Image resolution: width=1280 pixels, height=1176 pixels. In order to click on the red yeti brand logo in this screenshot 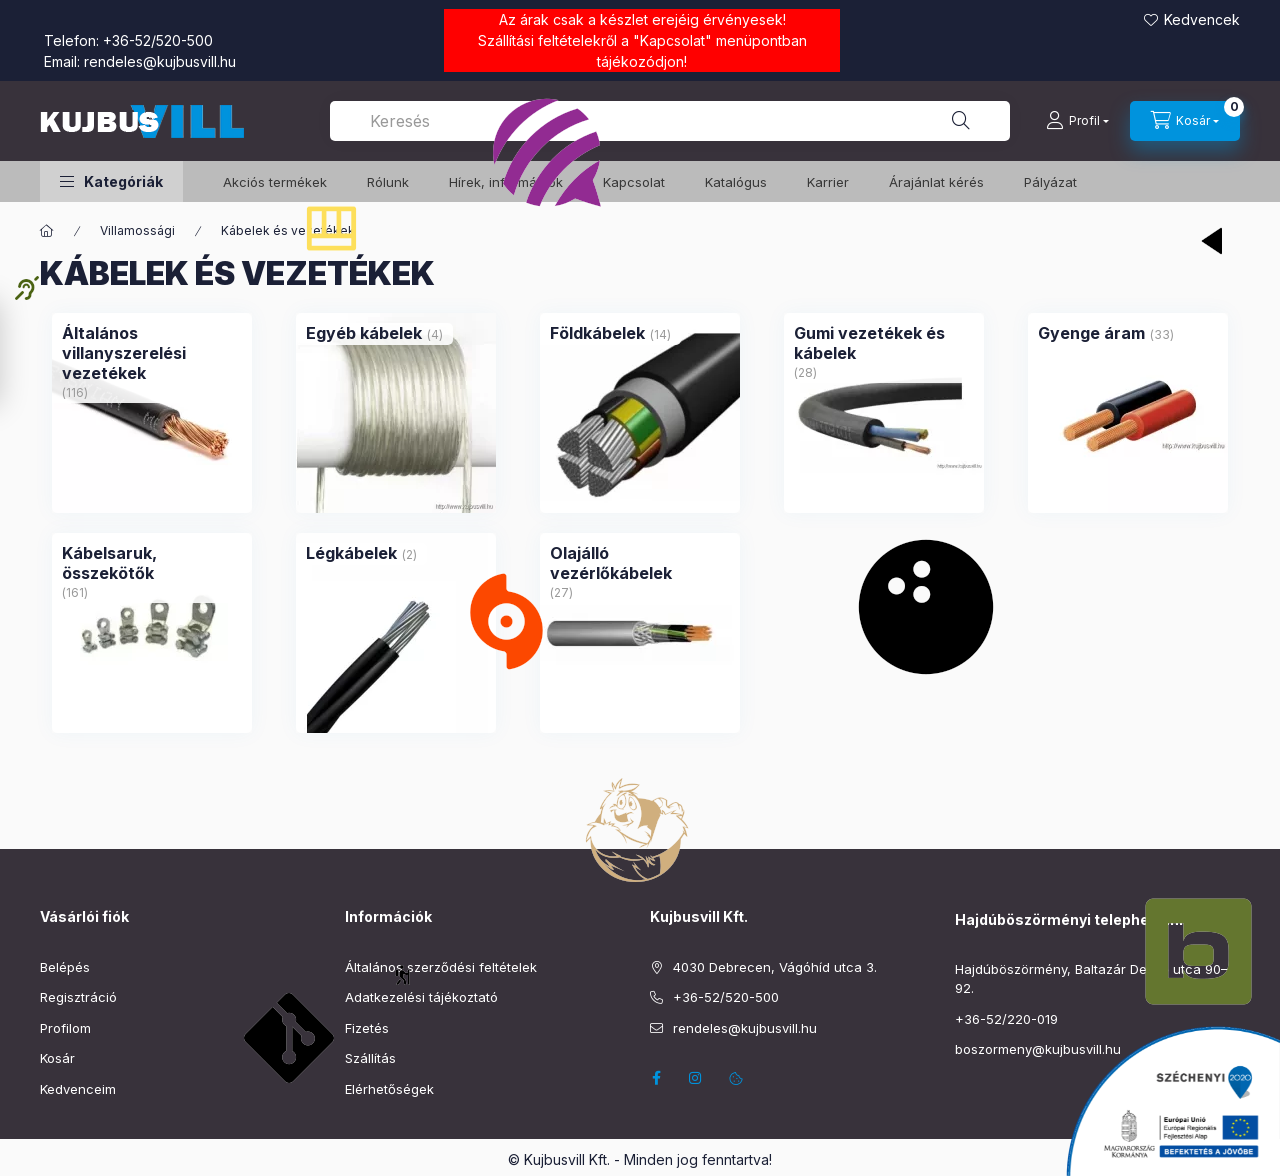, I will do `click(637, 830)`.